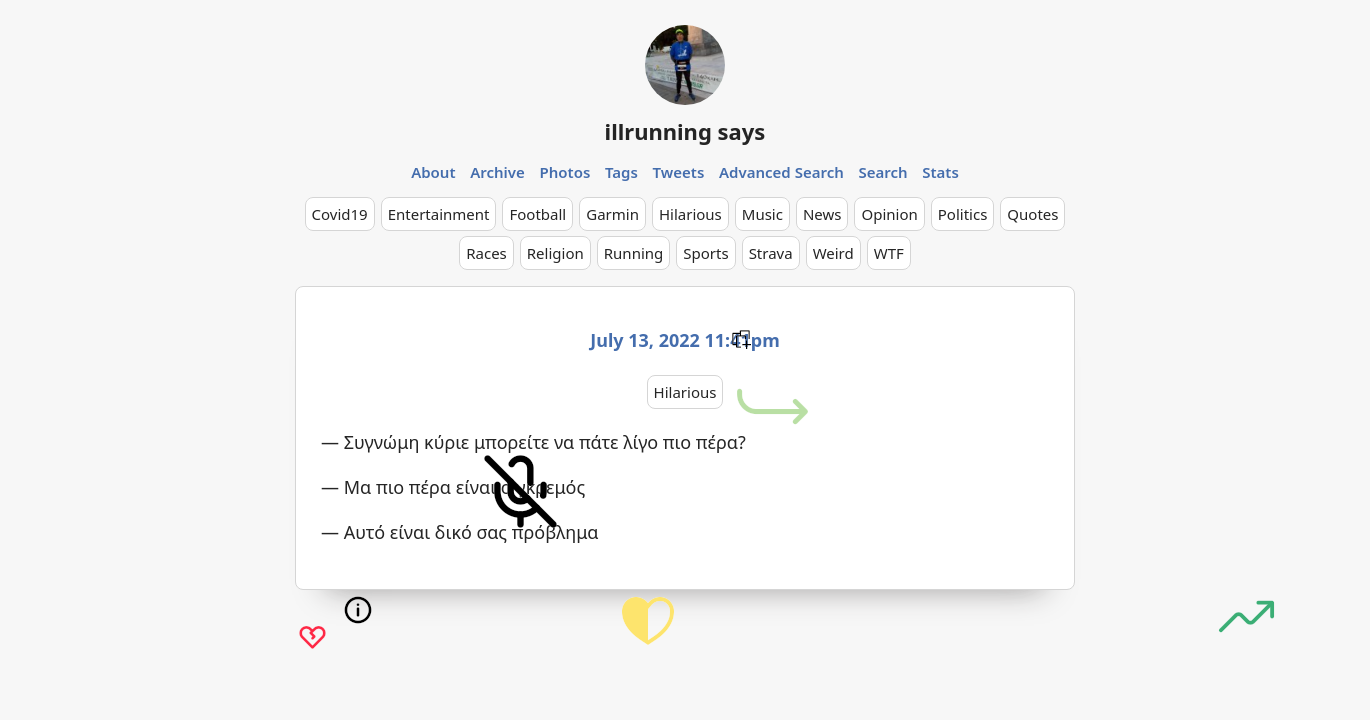 The image size is (1370, 720). What do you see at coordinates (648, 621) in the screenshot?
I see `indicates partial like or favorite status` at bounding box center [648, 621].